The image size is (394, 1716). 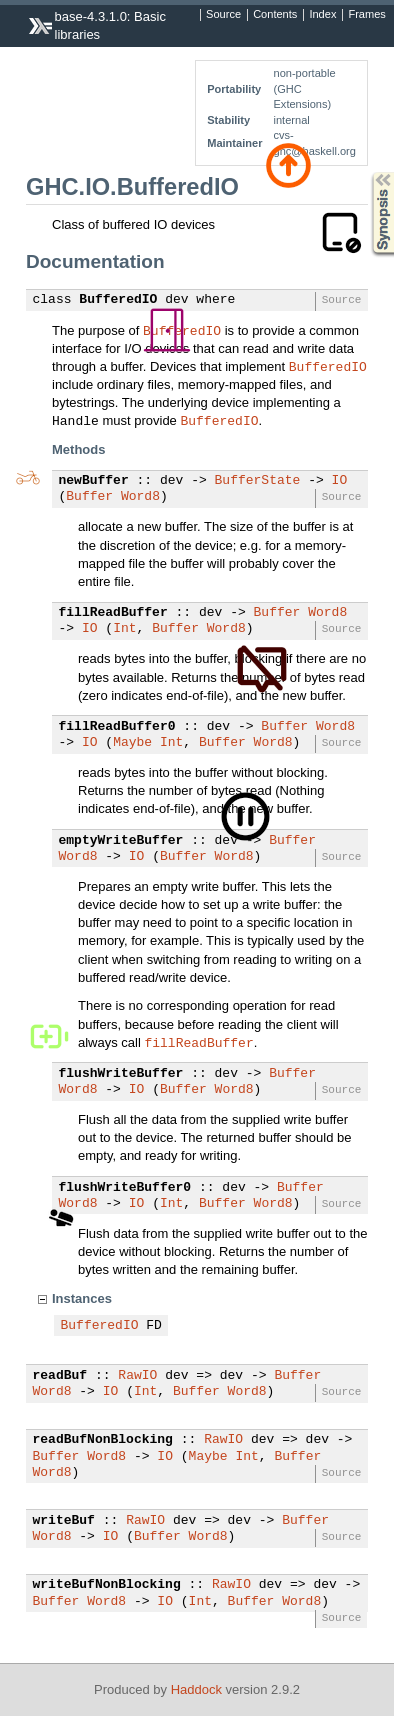 I want to click on log out or exit the application, so click(x=167, y=330).